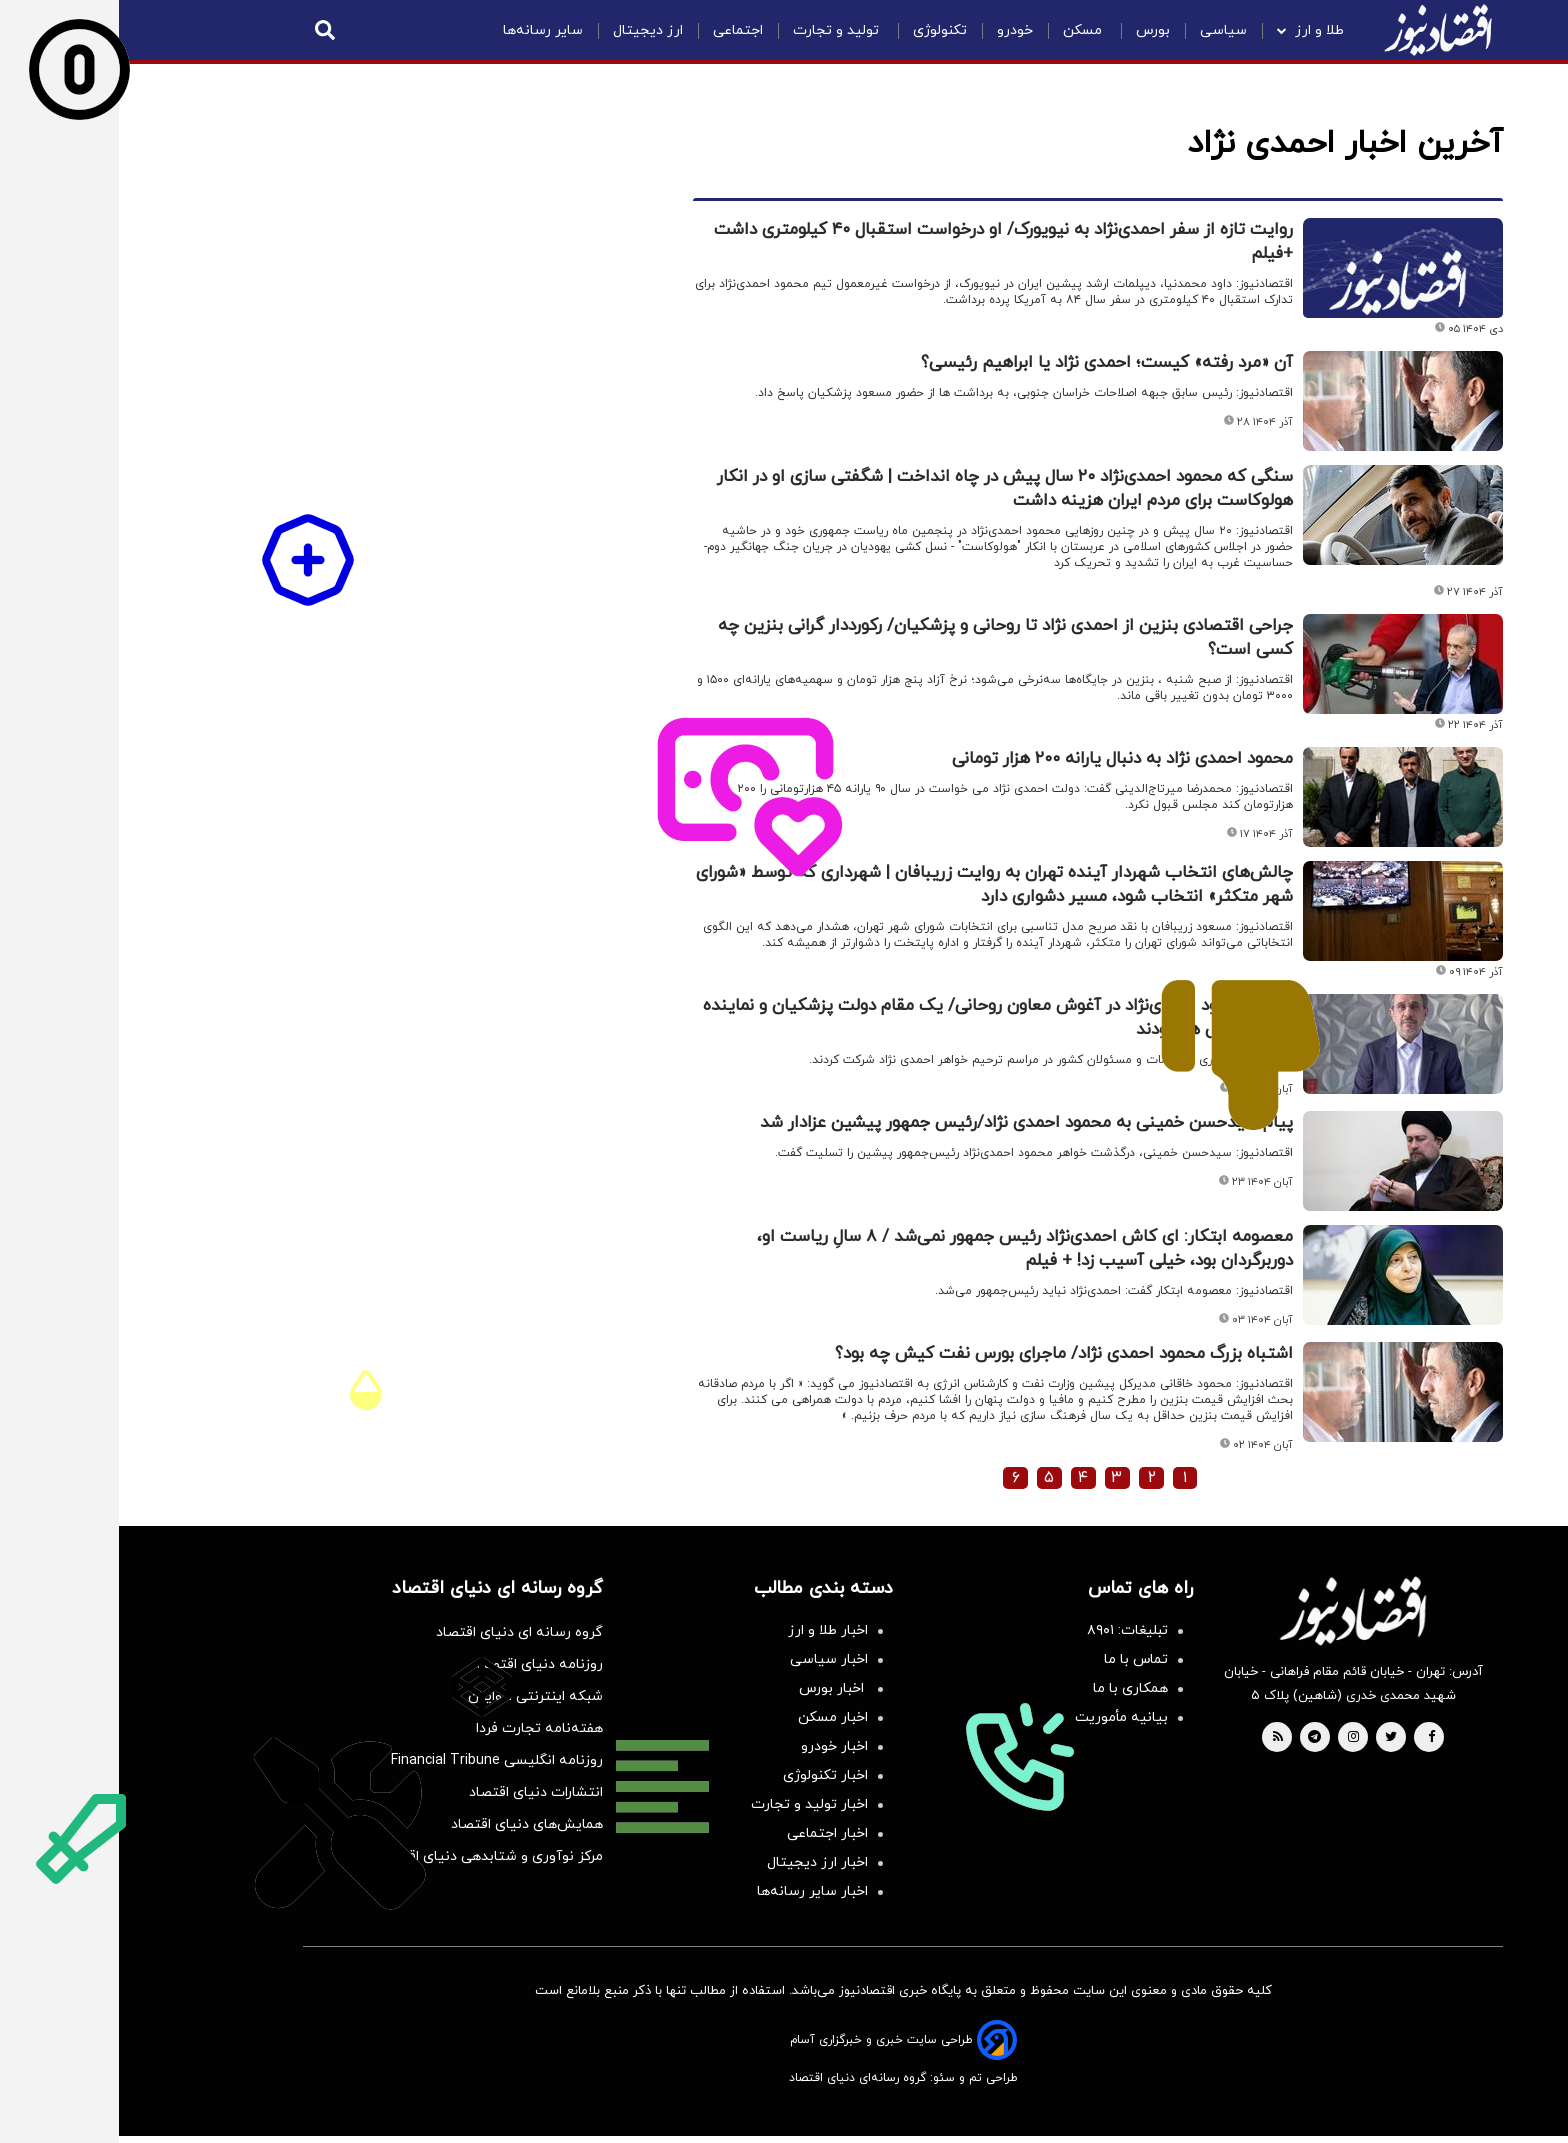 This screenshot has height=2143, width=1568. I want to click on incoming call notification, so click(1017, 1759).